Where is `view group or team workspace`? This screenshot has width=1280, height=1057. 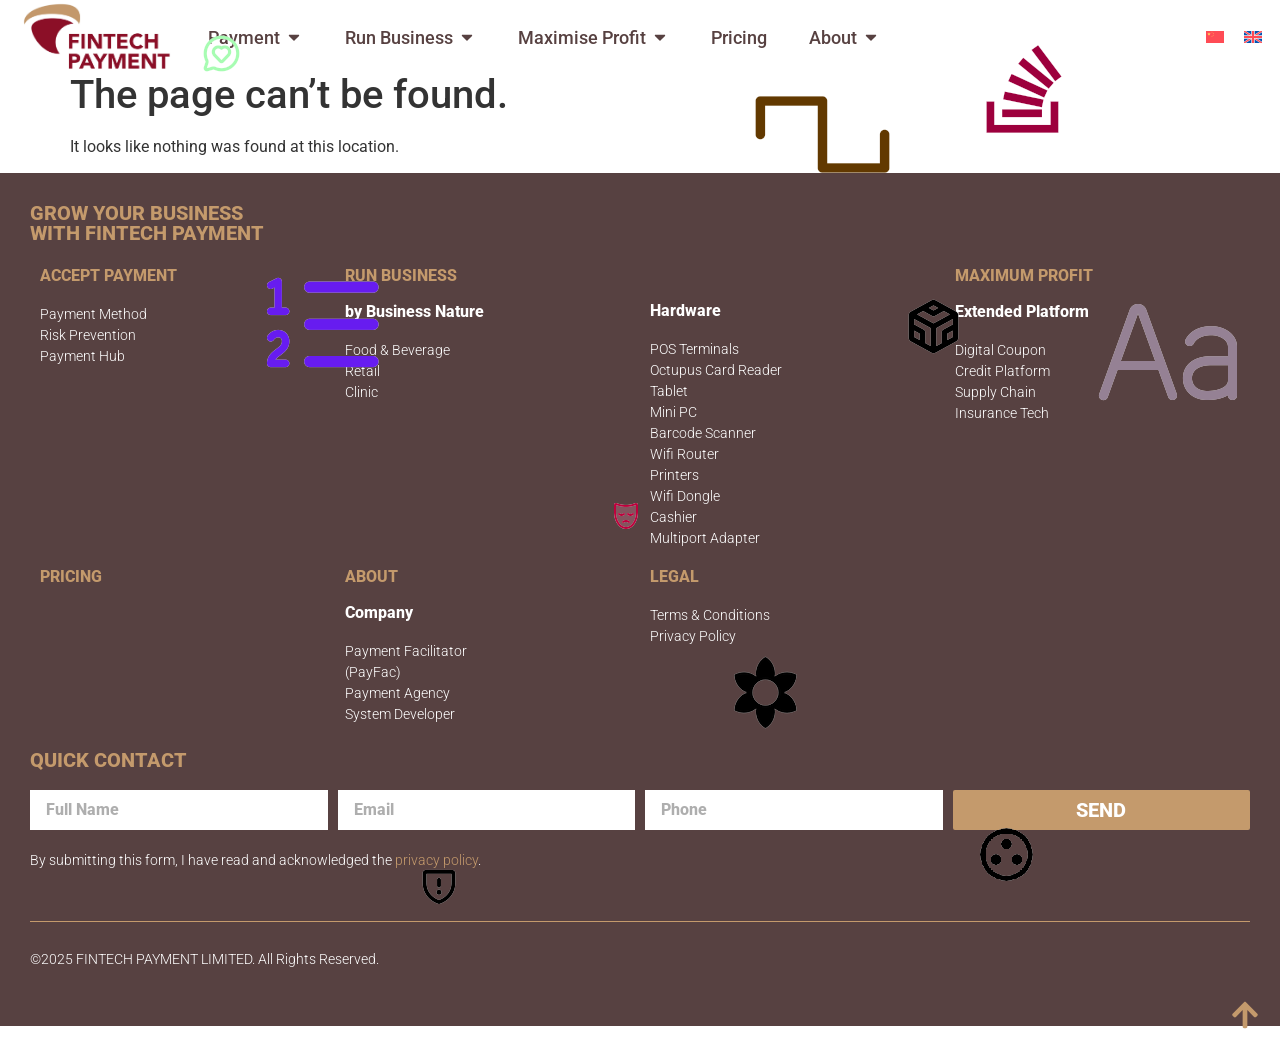
view group or team workspace is located at coordinates (1006, 854).